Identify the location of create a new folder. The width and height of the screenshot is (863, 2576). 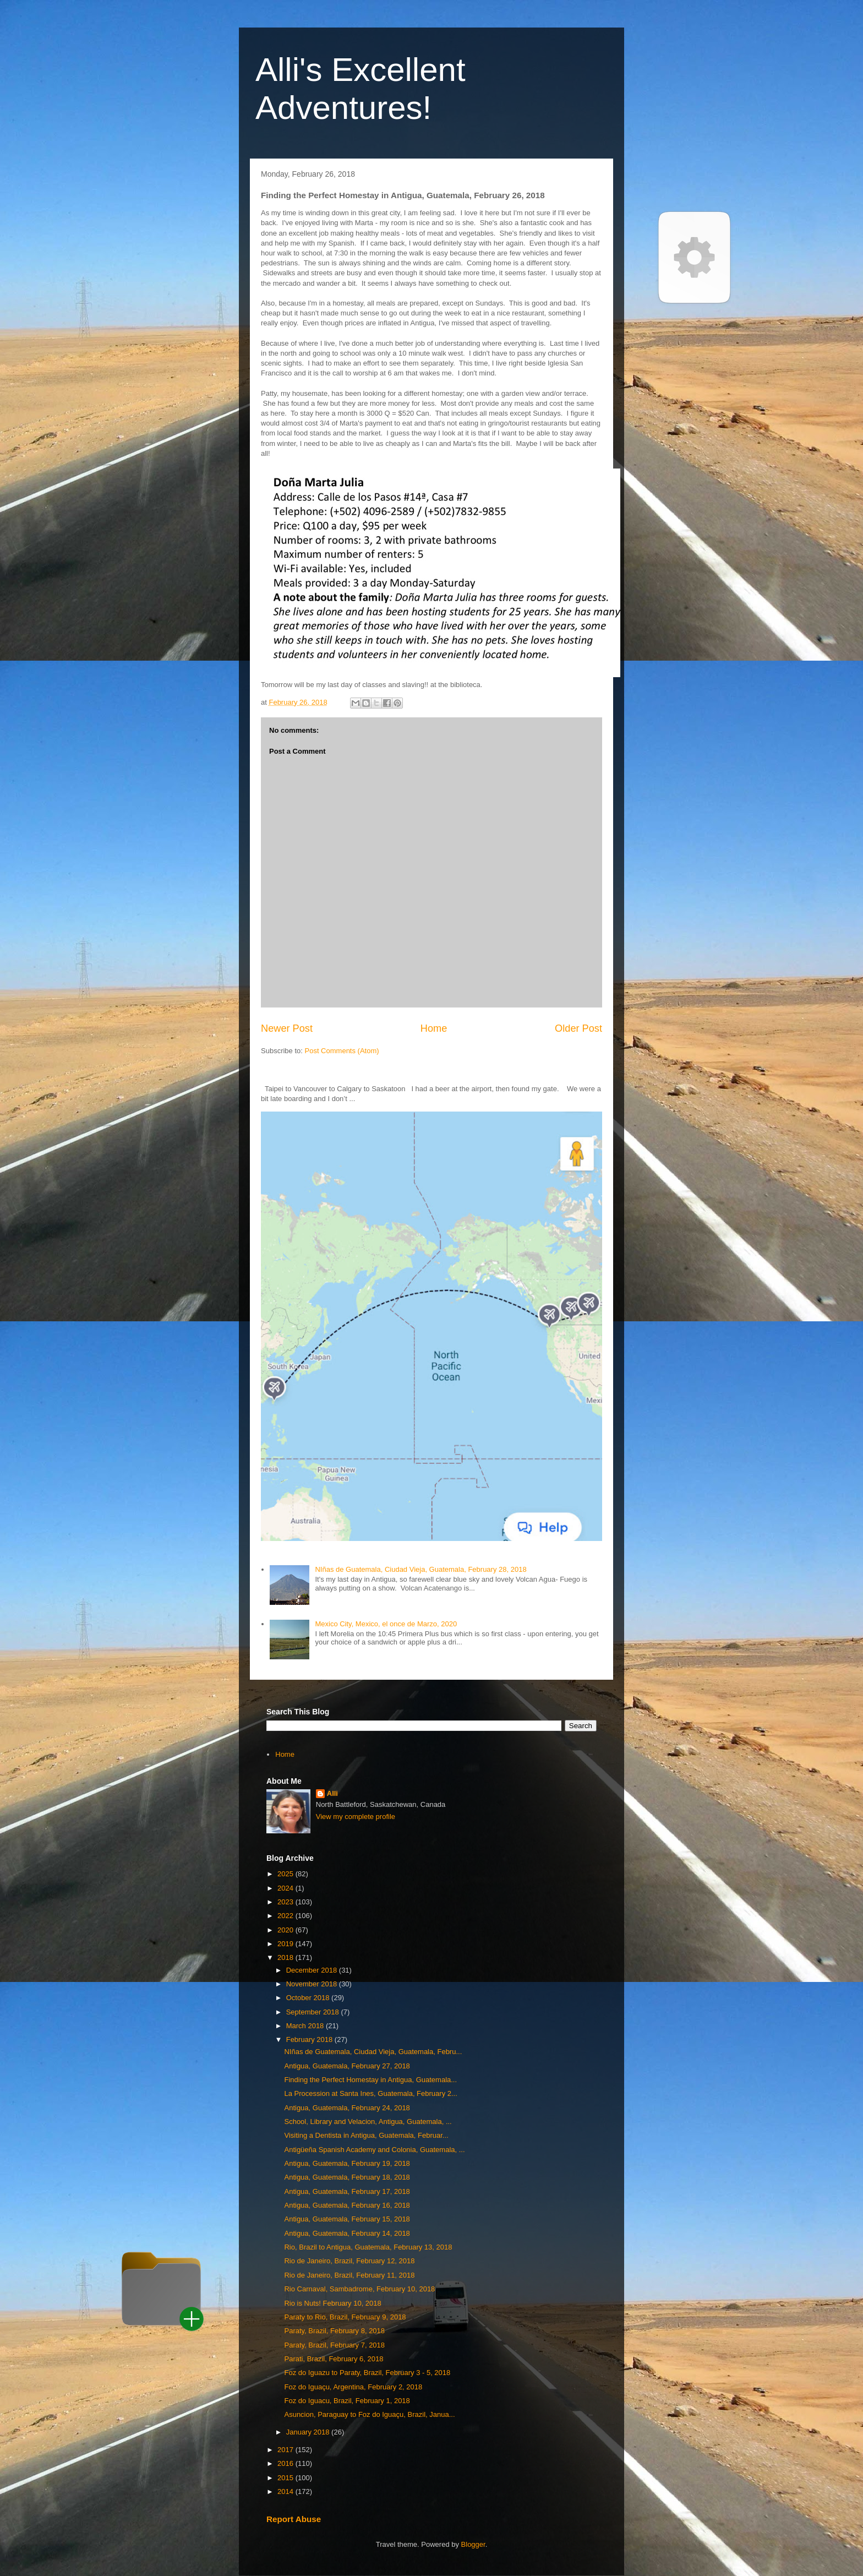
(161, 2289).